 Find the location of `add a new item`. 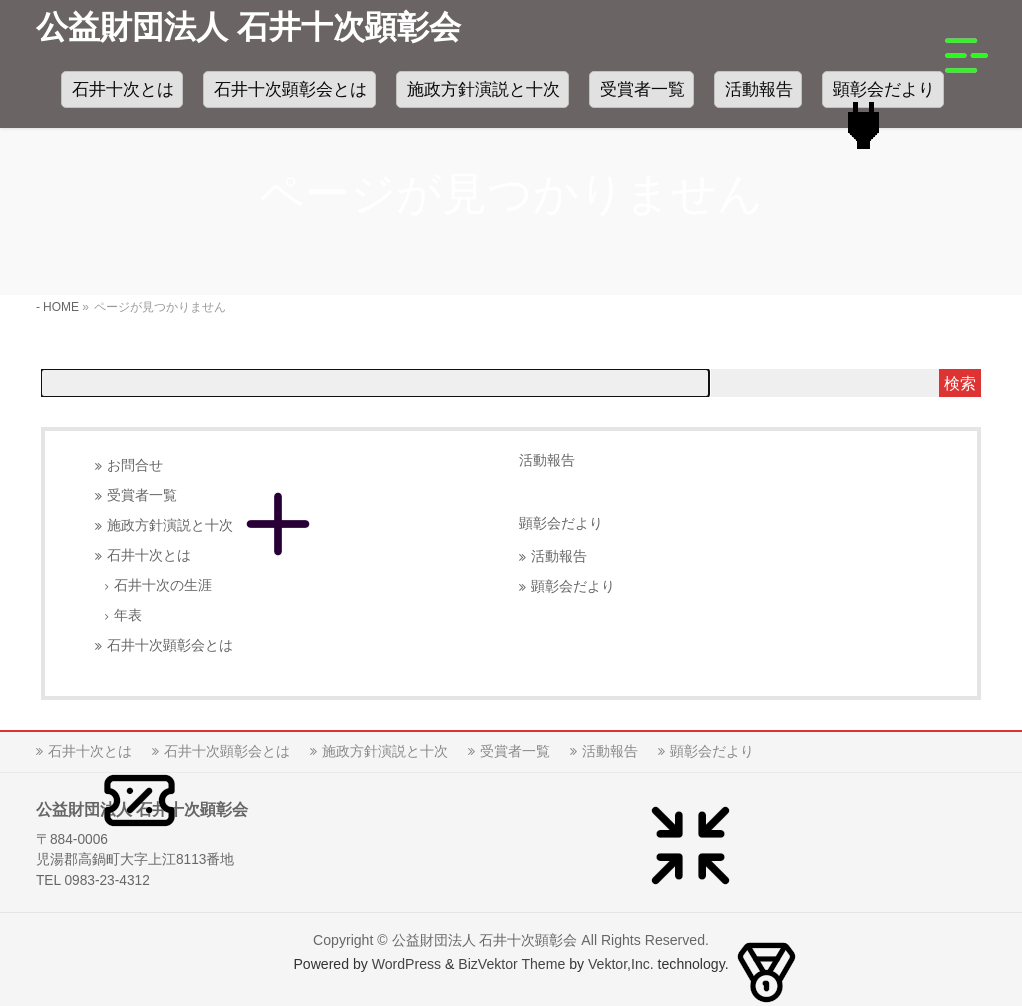

add a new item is located at coordinates (278, 524).